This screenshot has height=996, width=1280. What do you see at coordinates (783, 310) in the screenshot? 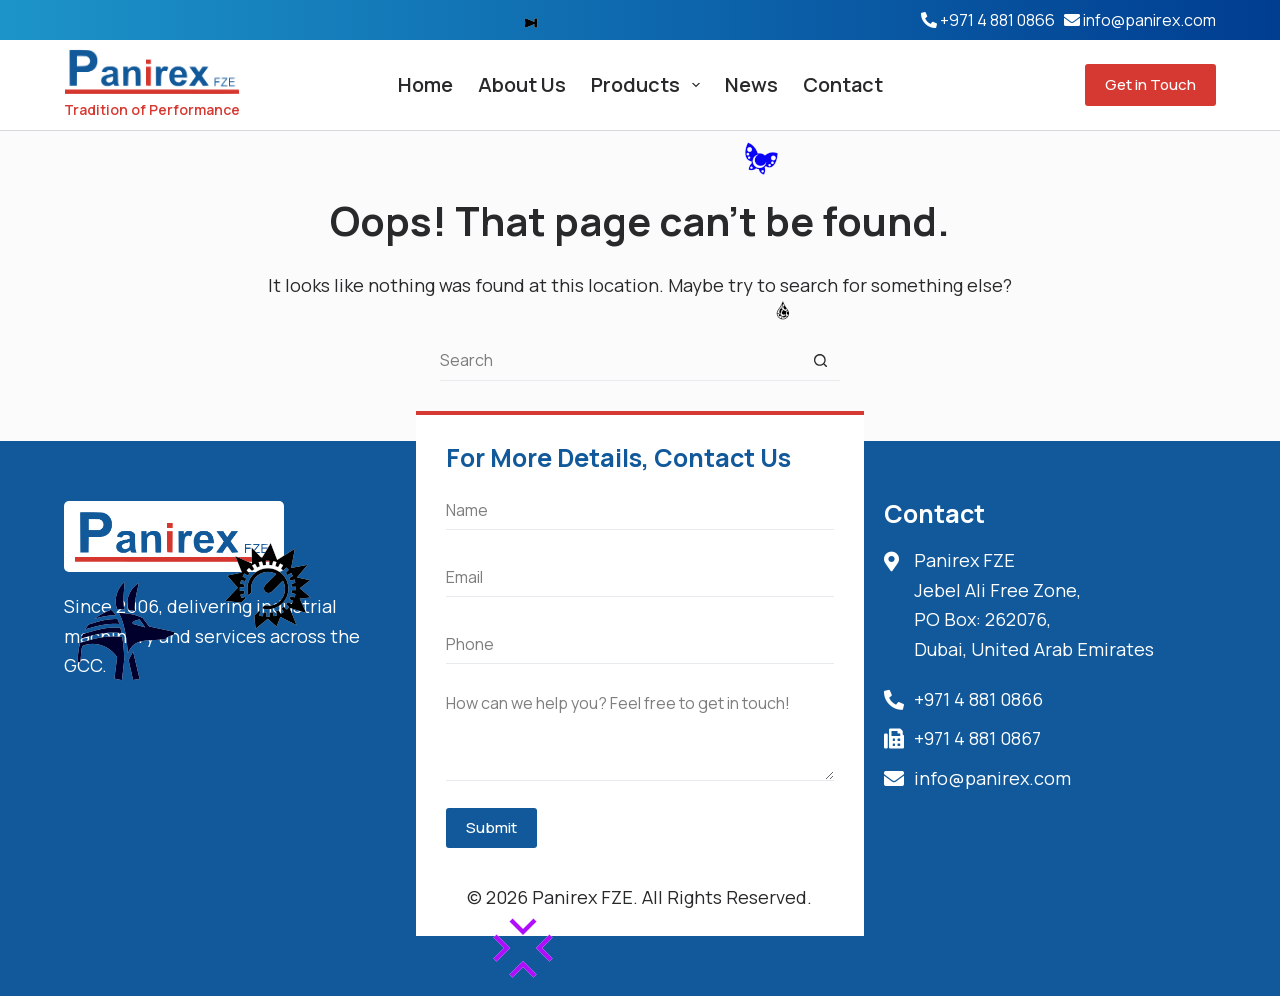
I see `activate crystallization ability or spell` at bounding box center [783, 310].